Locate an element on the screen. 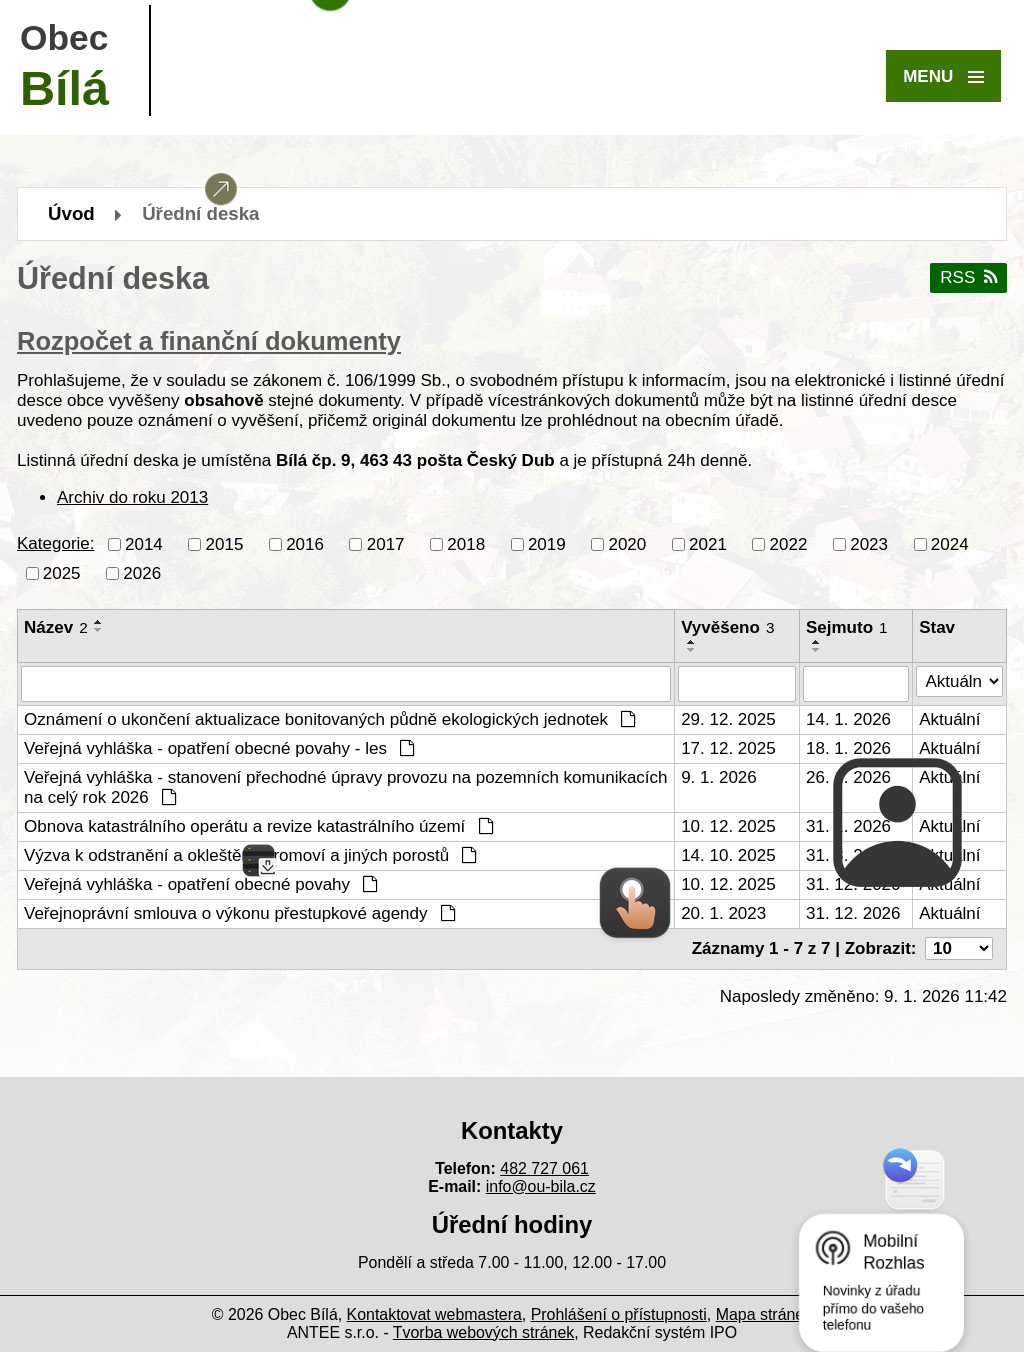 The image size is (1024, 1352). open quickchar character picker app is located at coordinates (915, 1180).